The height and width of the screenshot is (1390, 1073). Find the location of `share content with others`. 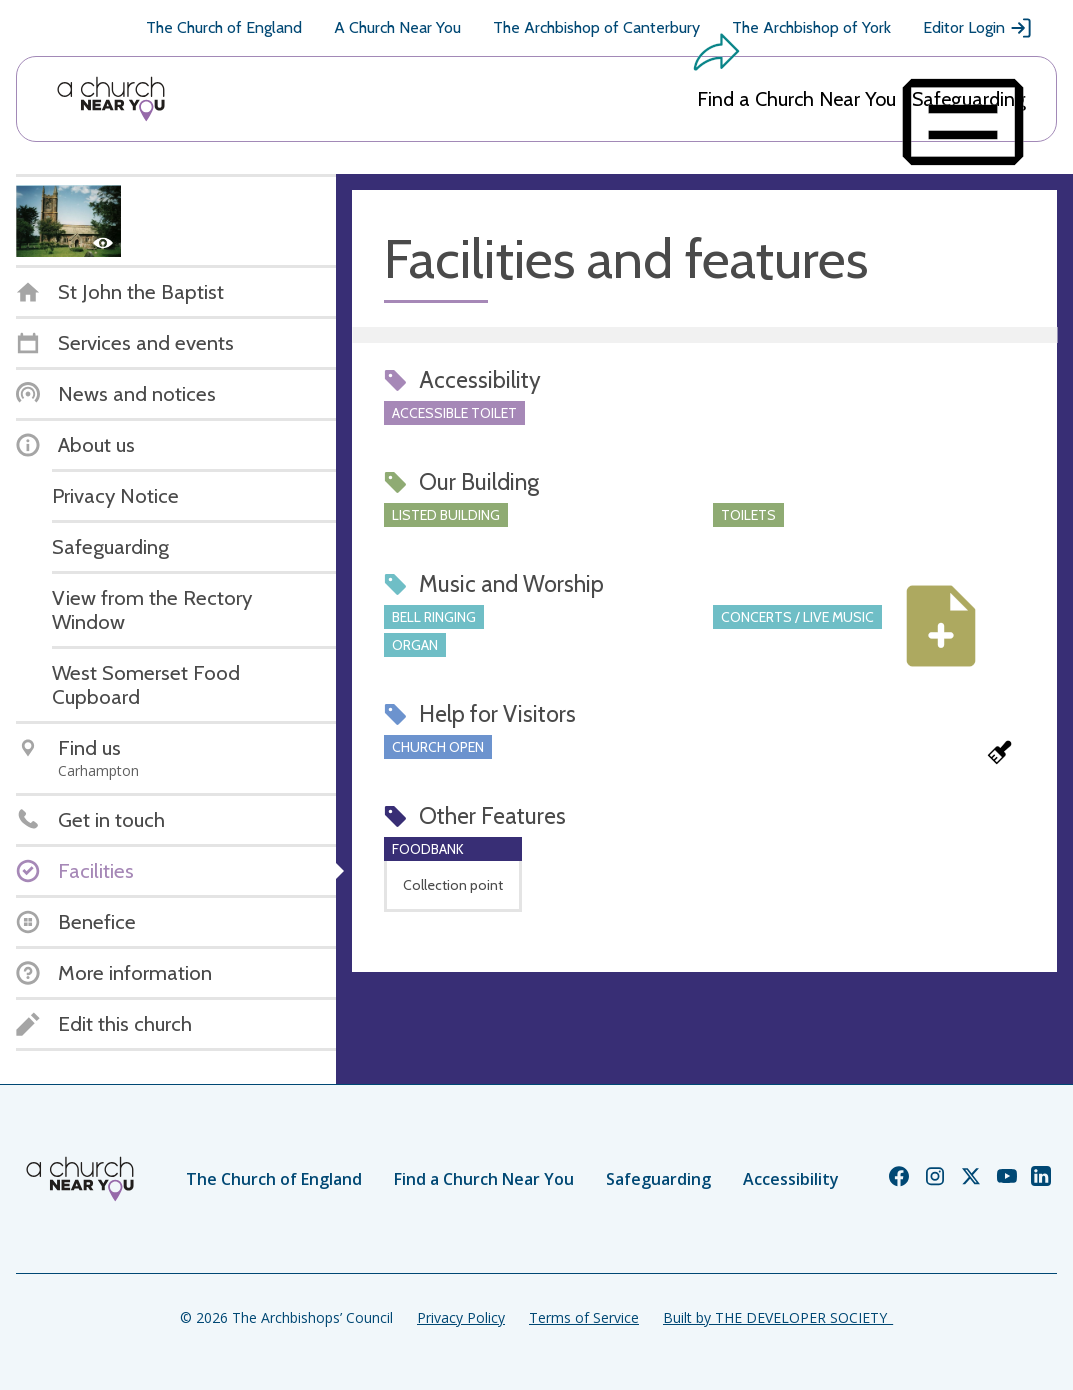

share content with others is located at coordinates (716, 54).